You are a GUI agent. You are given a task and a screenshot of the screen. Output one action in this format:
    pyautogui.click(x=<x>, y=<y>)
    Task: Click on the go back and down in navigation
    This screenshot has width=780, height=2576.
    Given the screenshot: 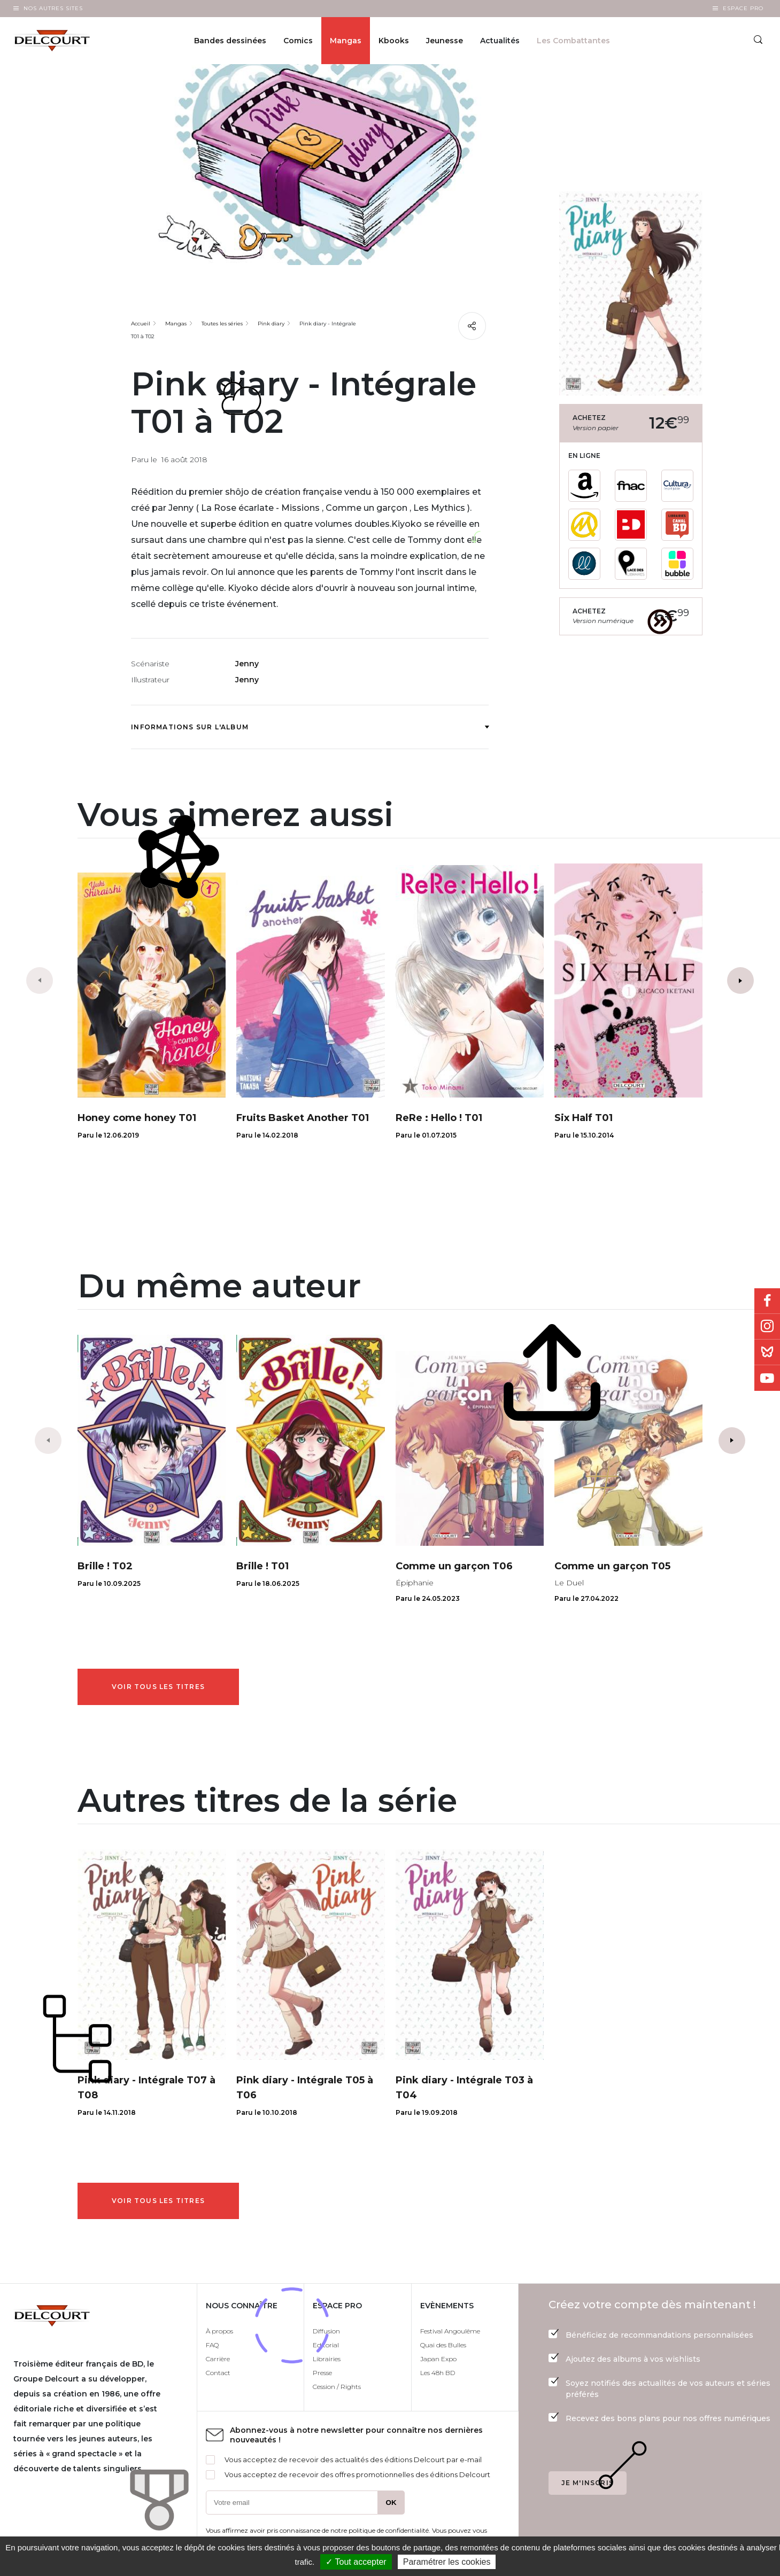 What is the action you would take?
    pyautogui.click(x=476, y=537)
    